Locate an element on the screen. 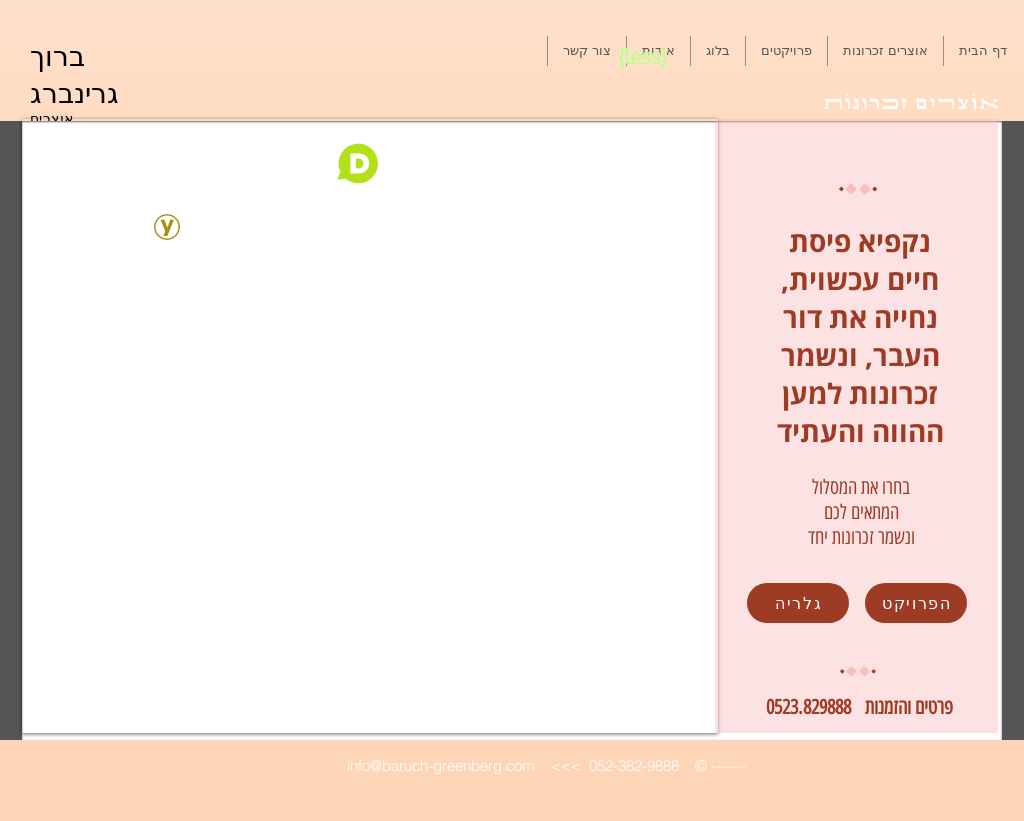 This screenshot has height=821, width=1024. yubico security key branding is located at coordinates (167, 227).